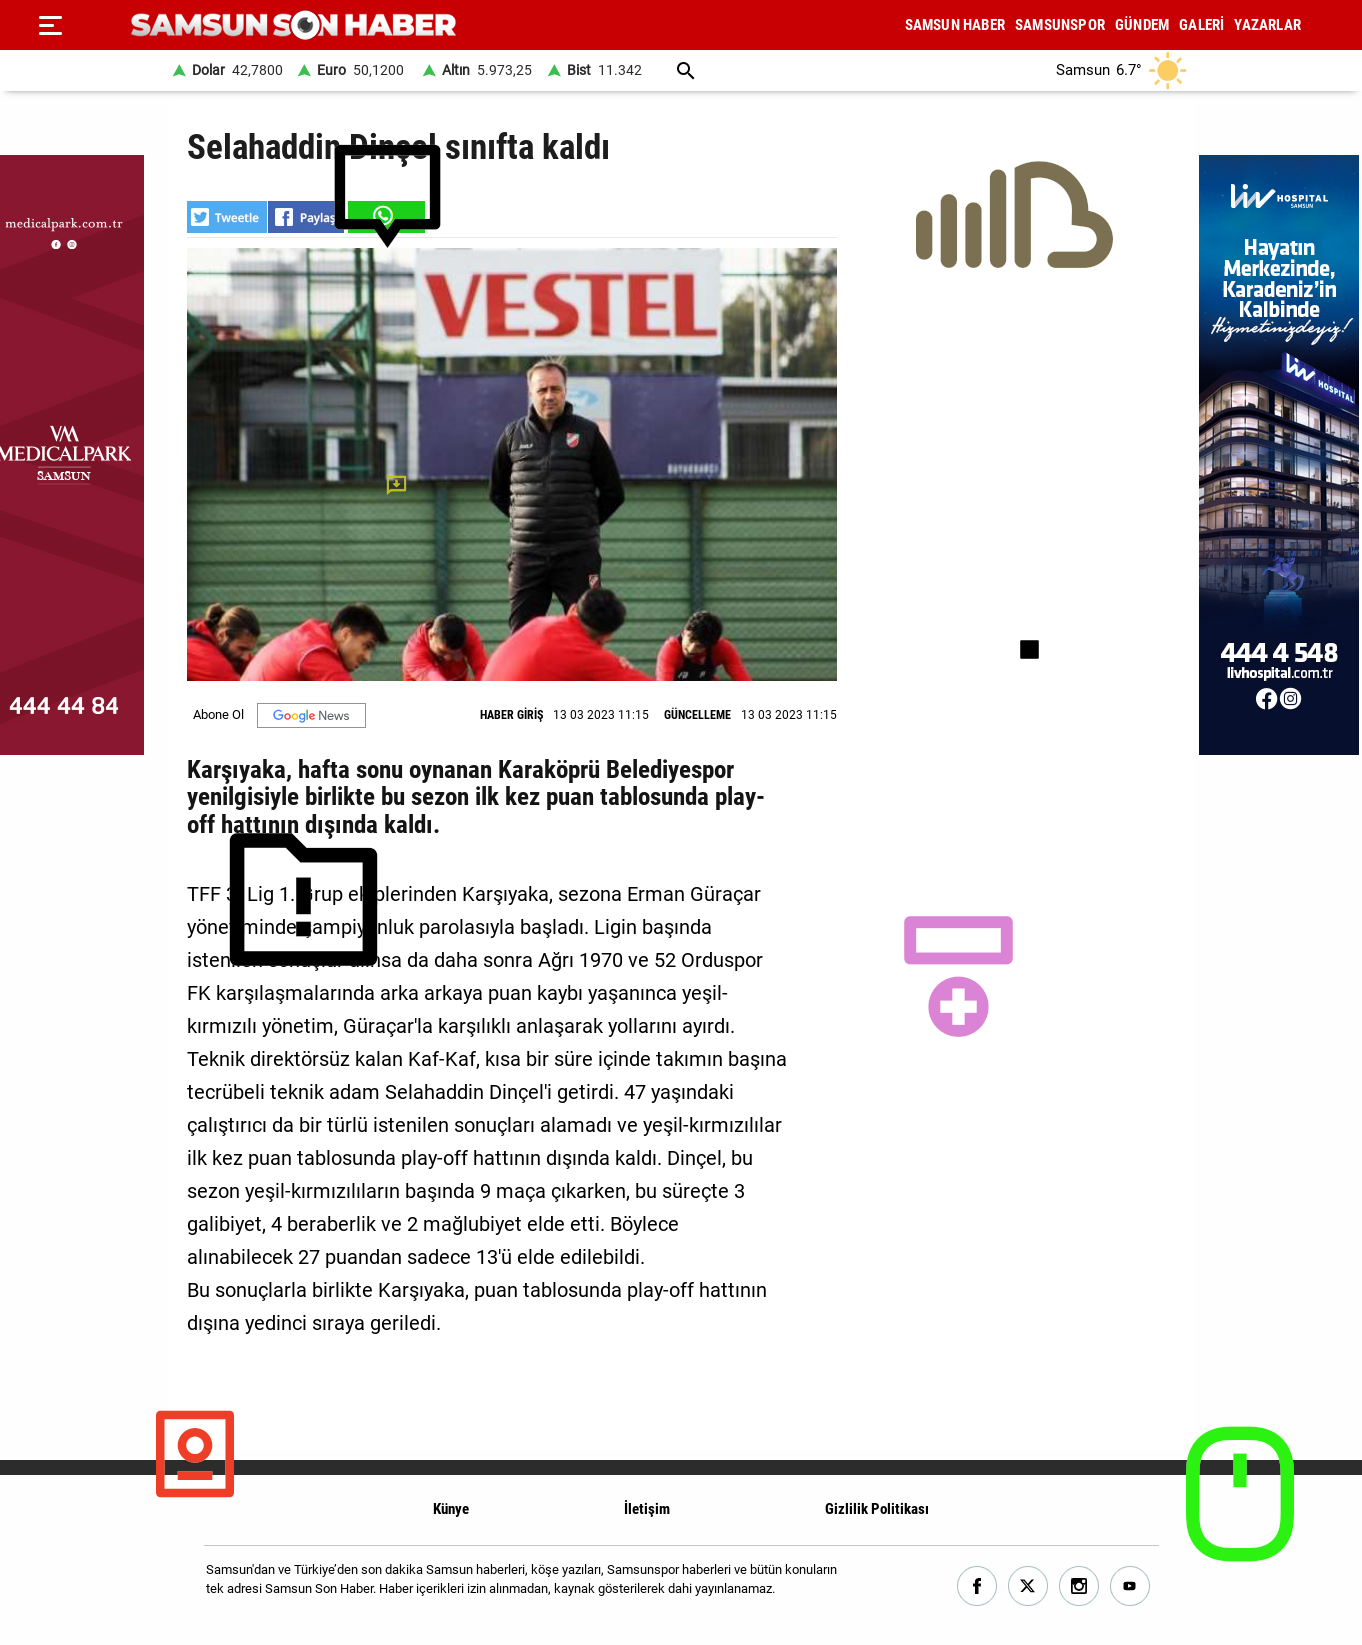 The width and height of the screenshot is (1362, 1645). I want to click on stop media playback, so click(1029, 649).